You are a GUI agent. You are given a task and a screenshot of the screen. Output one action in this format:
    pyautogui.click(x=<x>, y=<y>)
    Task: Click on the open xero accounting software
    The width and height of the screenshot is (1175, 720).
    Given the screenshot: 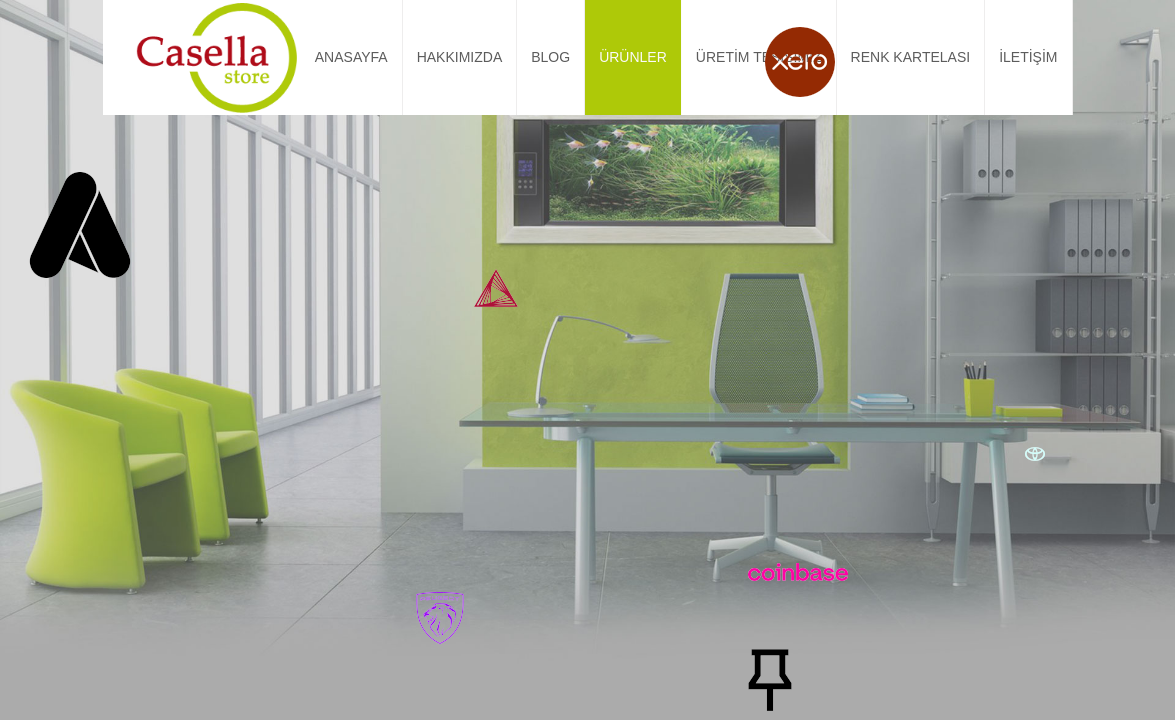 What is the action you would take?
    pyautogui.click(x=800, y=62)
    